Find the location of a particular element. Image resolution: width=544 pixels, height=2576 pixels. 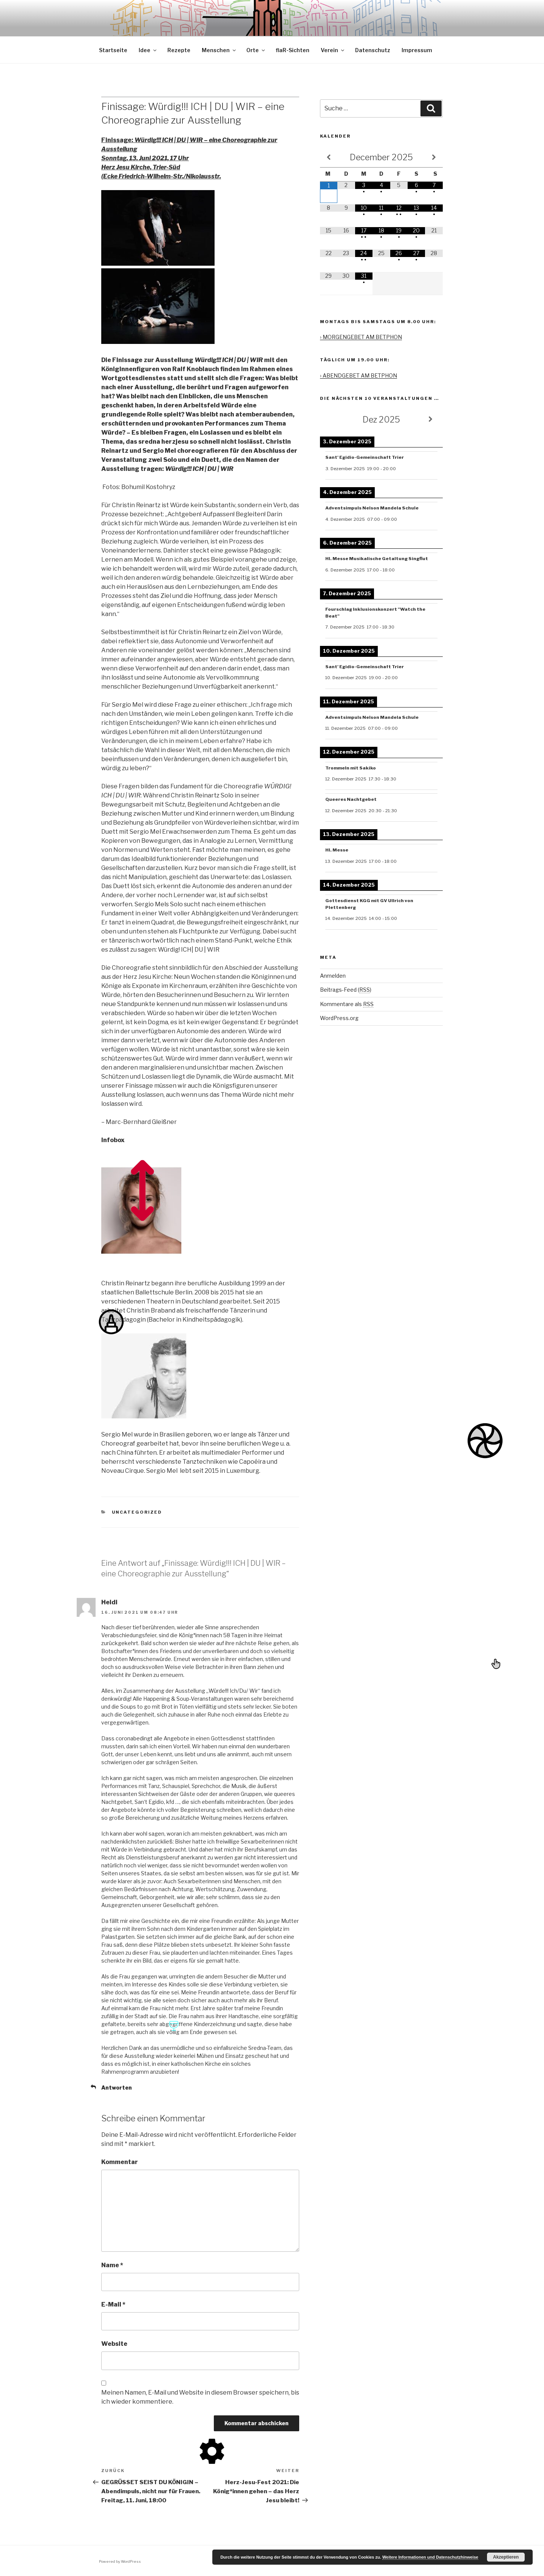

loading content in progress is located at coordinates (485, 1441).